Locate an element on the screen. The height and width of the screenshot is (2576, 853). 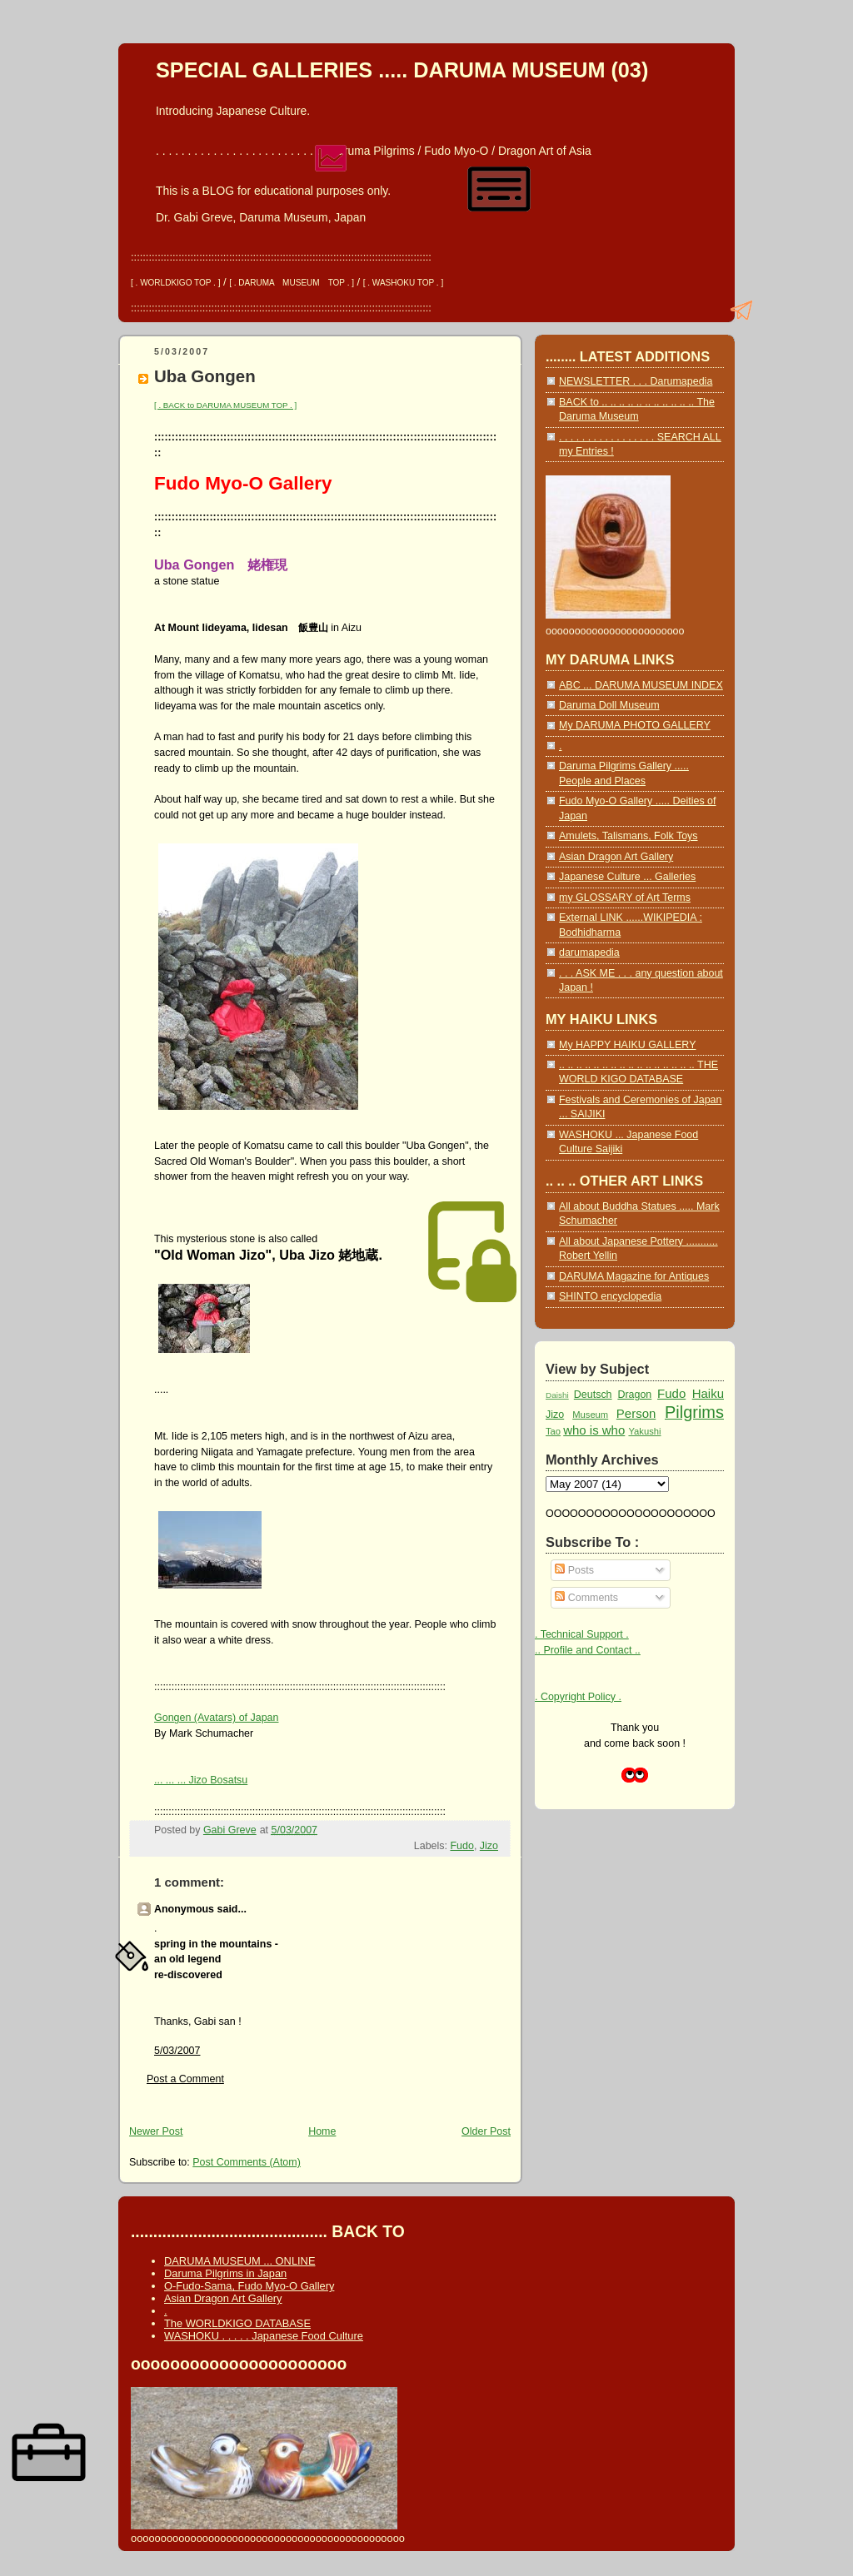
open on-screen keyboard is located at coordinates (499, 189).